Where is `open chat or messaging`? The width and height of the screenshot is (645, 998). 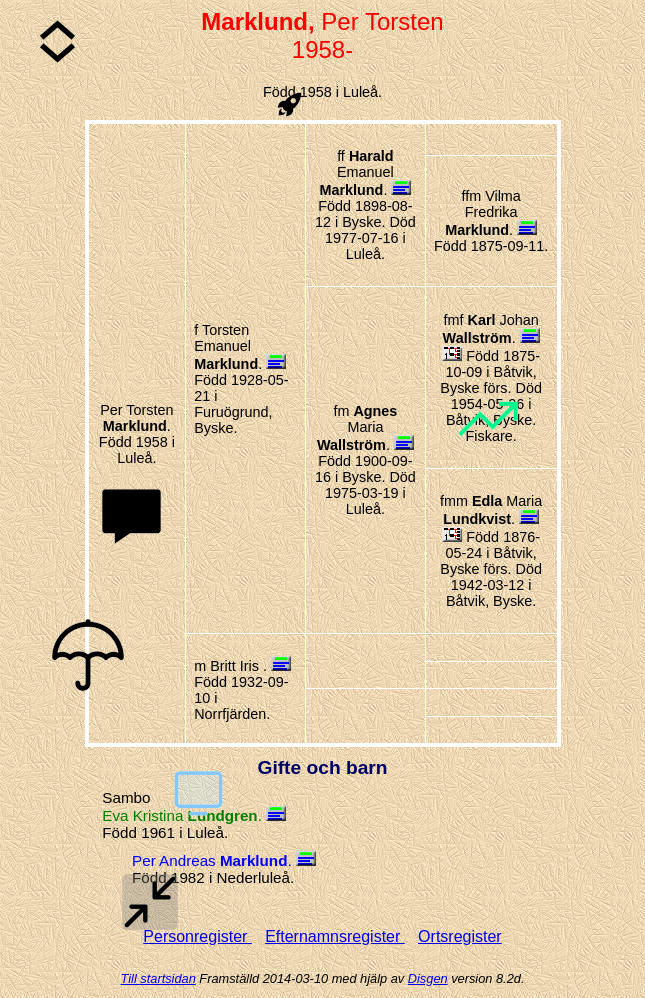
open chat or messaging is located at coordinates (131, 516).